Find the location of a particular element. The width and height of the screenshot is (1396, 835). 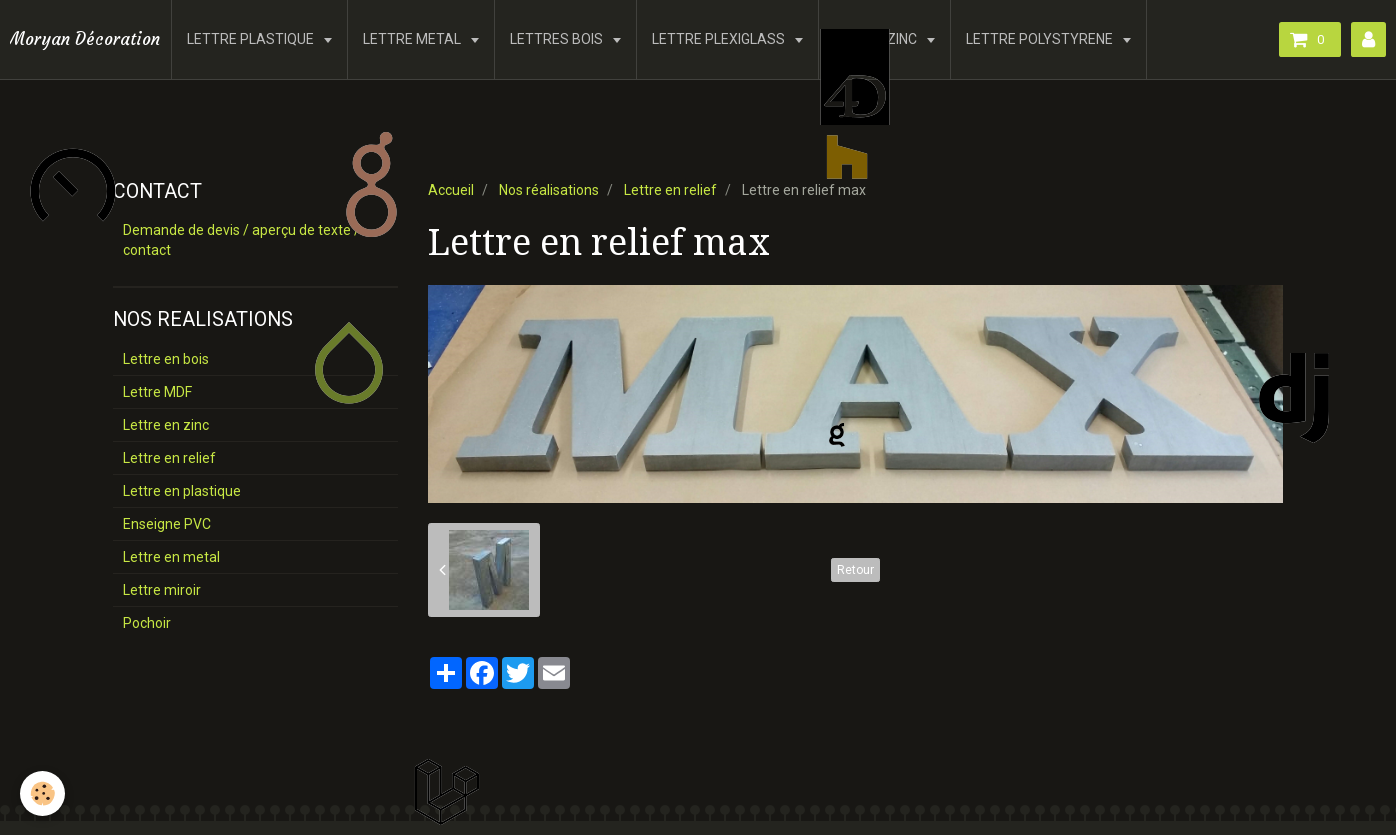

open the Houzz app is located at coordinates (847, 157).